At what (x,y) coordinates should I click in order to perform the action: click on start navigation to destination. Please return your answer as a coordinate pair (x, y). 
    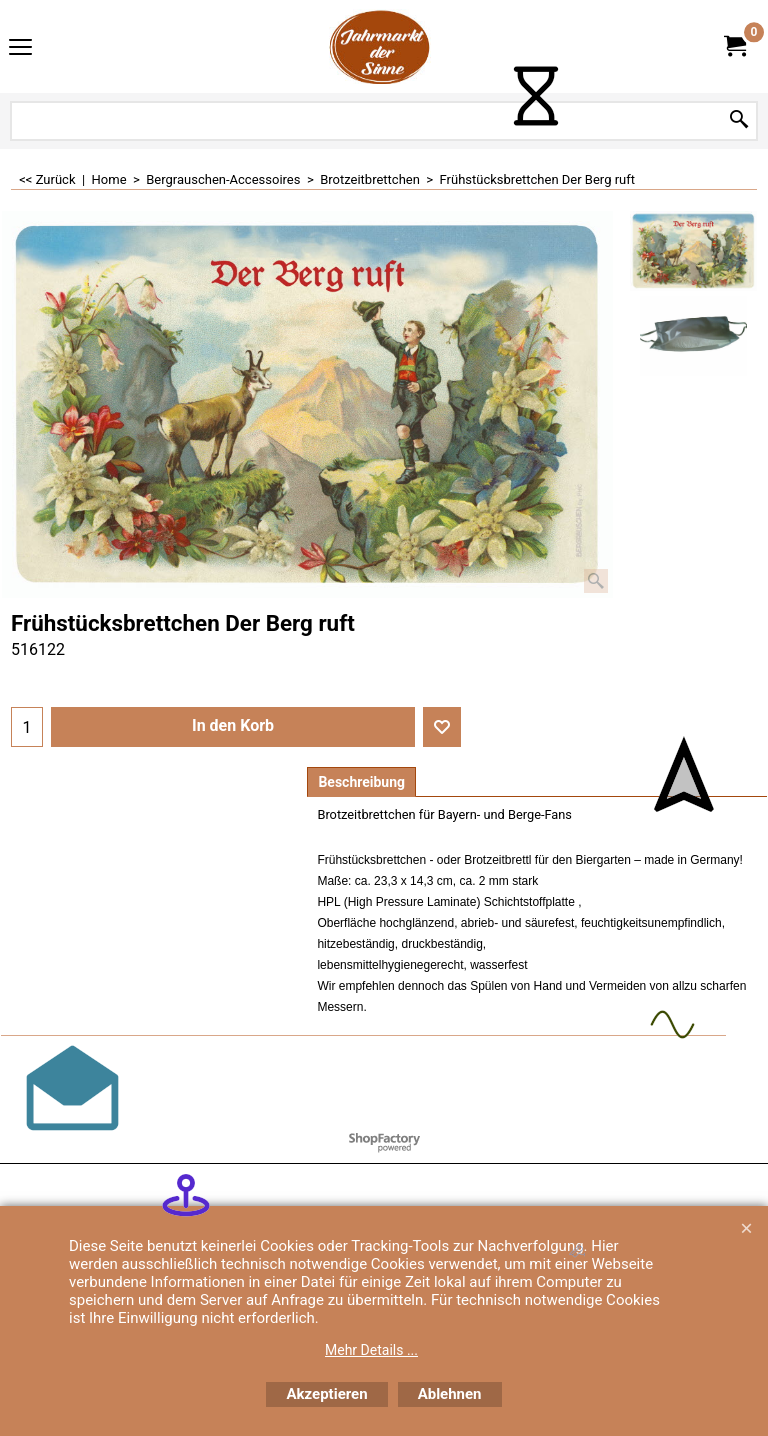
    Looking at the image, I should click on (684, 776).